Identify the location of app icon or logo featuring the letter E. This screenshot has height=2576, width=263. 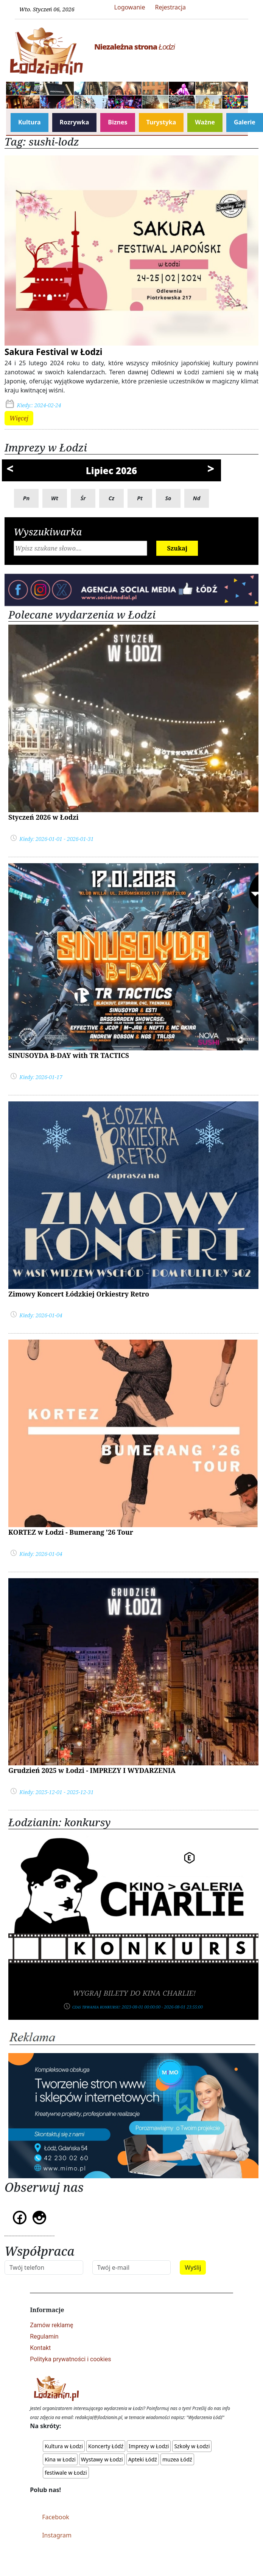
(189, 1858).